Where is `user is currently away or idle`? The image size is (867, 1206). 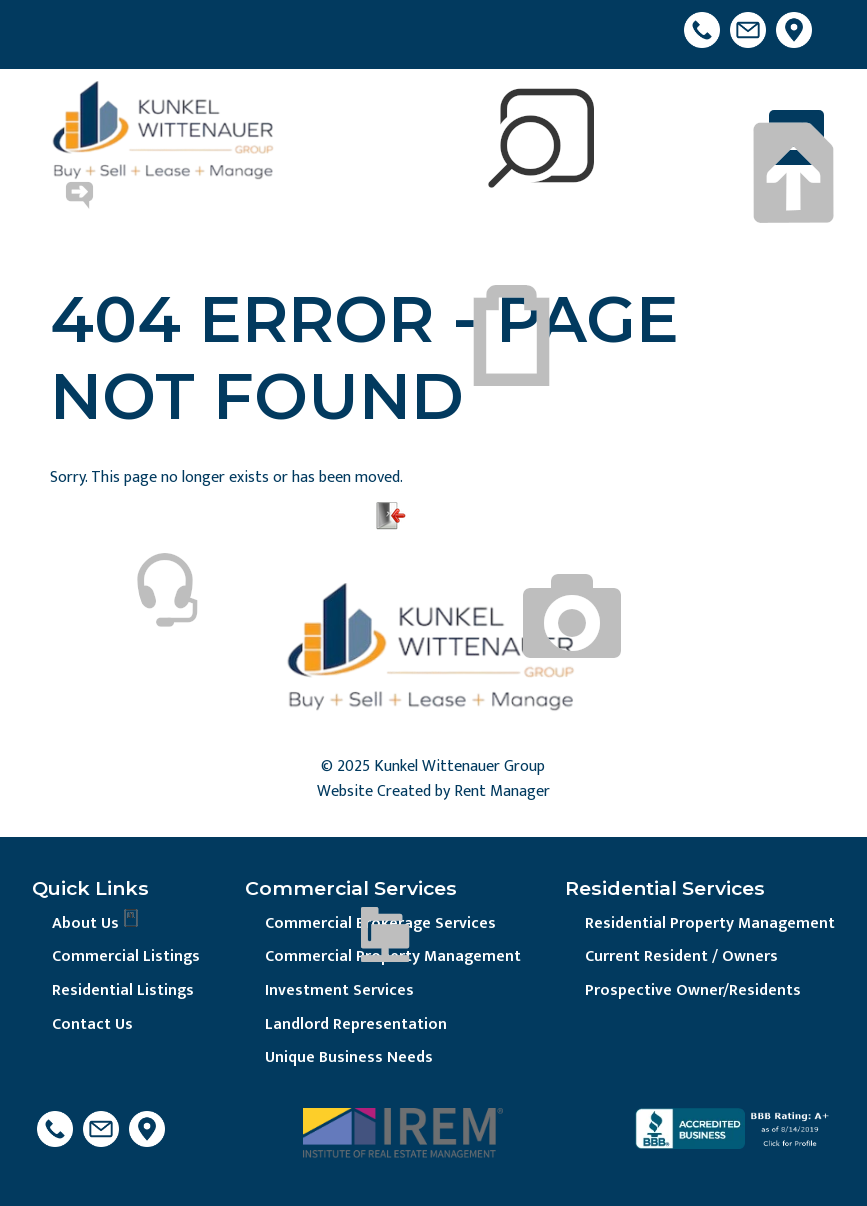
user is currently away or idle is located at coordinates (79, 195).